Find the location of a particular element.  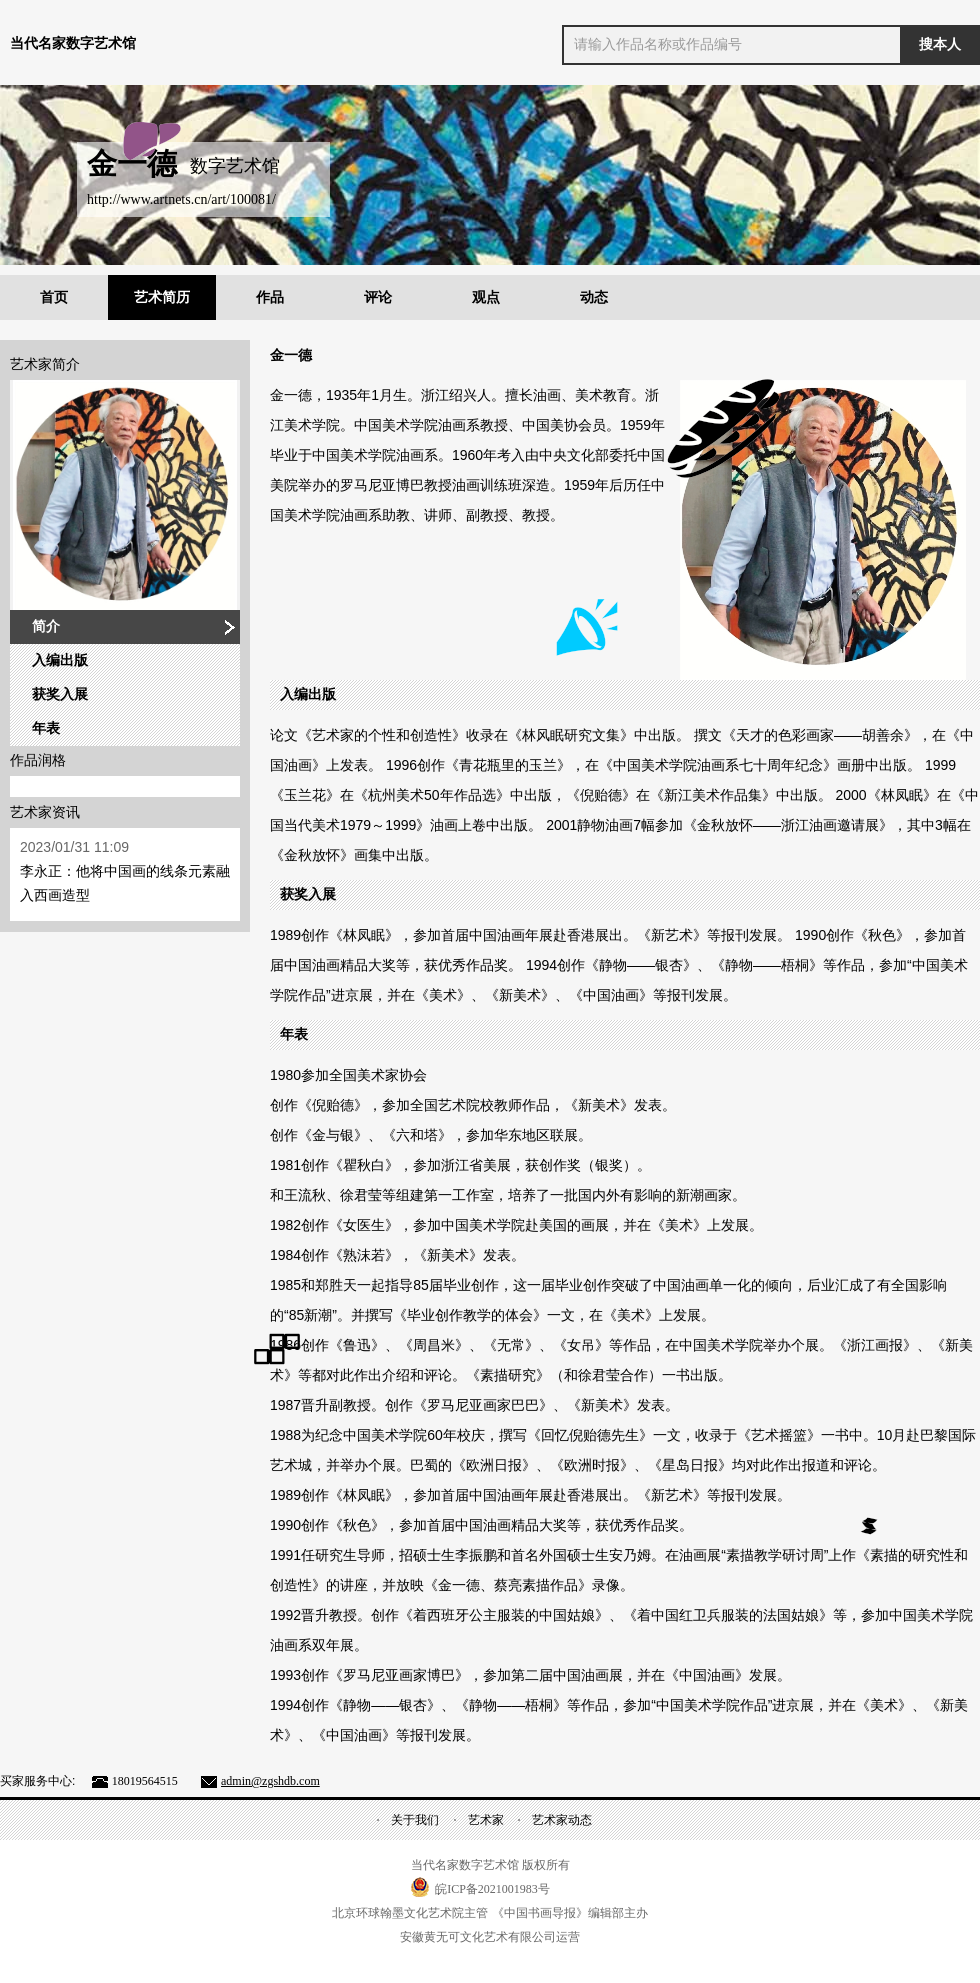

view liver health information is located at coordinates (152, 141).